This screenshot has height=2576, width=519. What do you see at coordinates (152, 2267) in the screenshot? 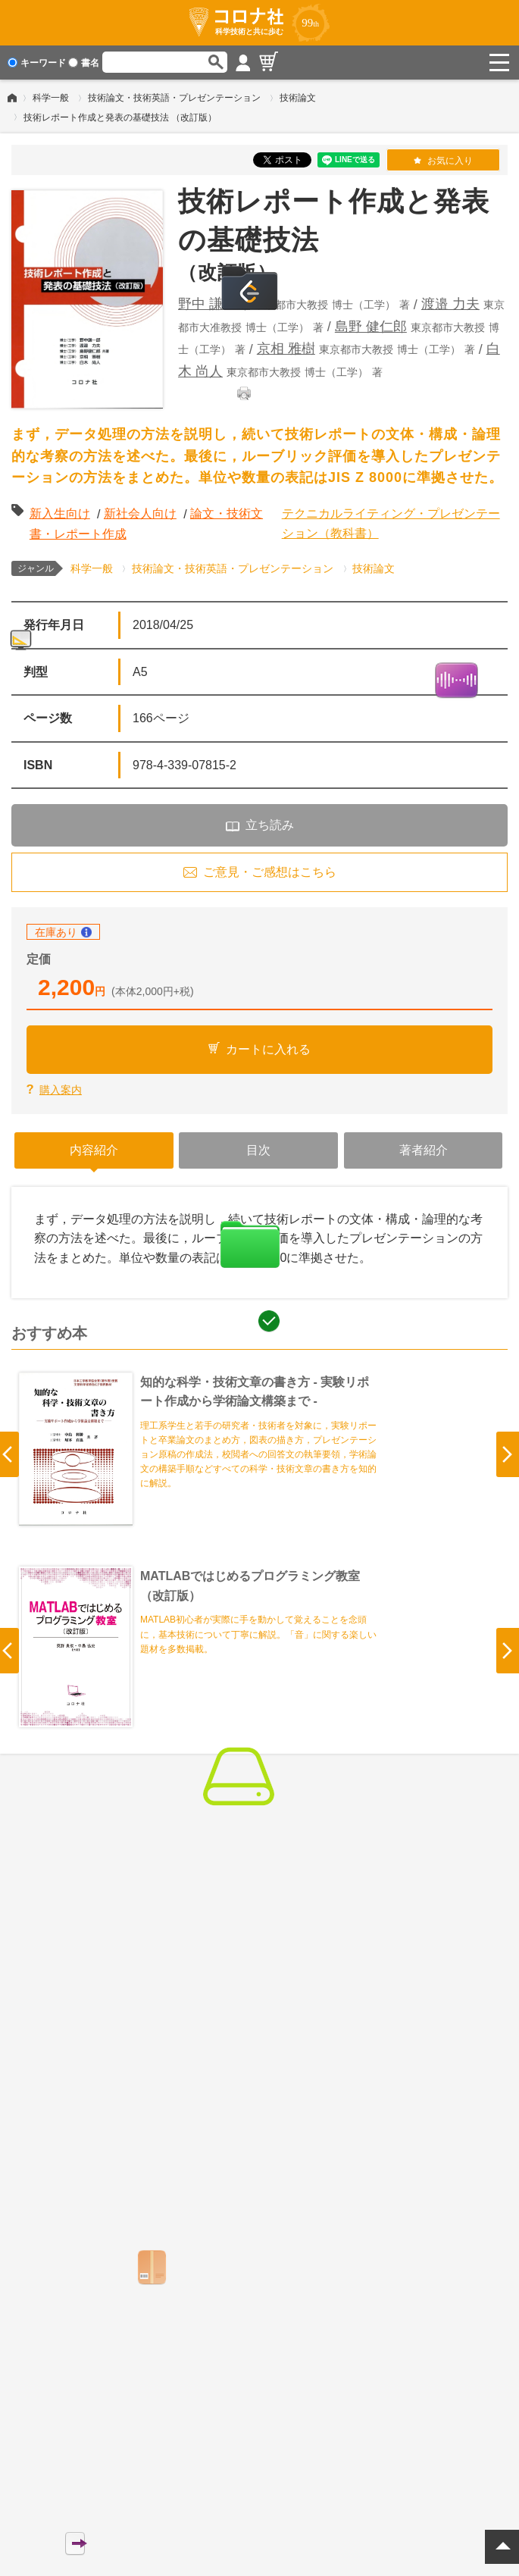
I see `compressed archive file type indicator` at bounding box center [152, 2267].